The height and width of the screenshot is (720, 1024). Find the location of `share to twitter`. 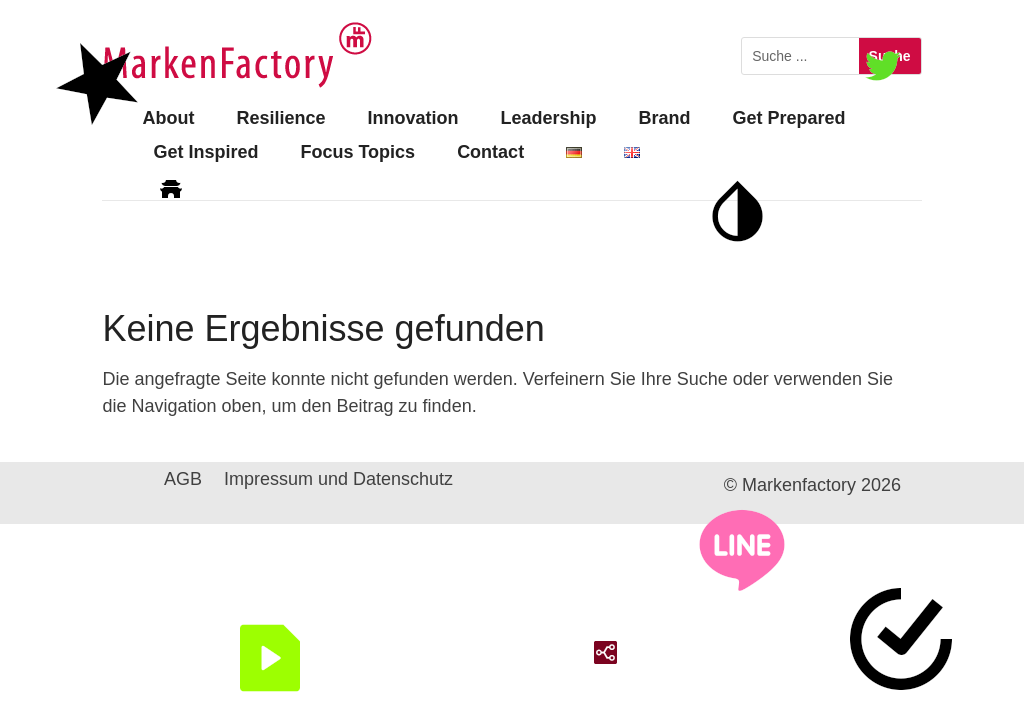

share to twitter is located at coordinates (883, 66).